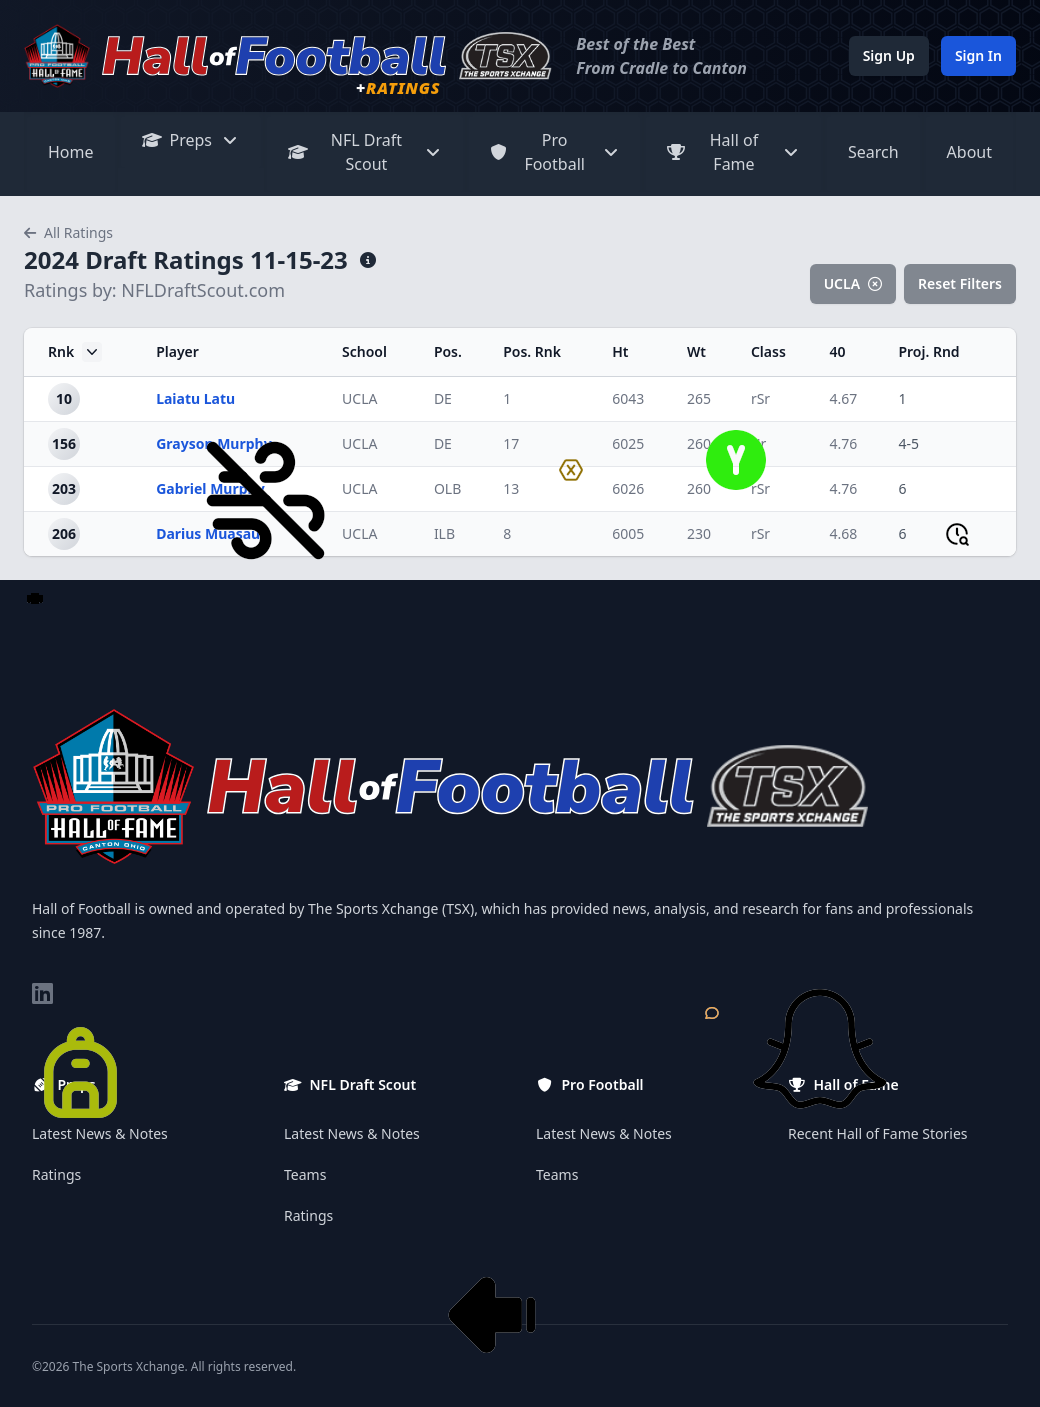  Describe the element at coordinates (80, 1072) in the screenshot. I see `access your inventory or stored items` at that location.